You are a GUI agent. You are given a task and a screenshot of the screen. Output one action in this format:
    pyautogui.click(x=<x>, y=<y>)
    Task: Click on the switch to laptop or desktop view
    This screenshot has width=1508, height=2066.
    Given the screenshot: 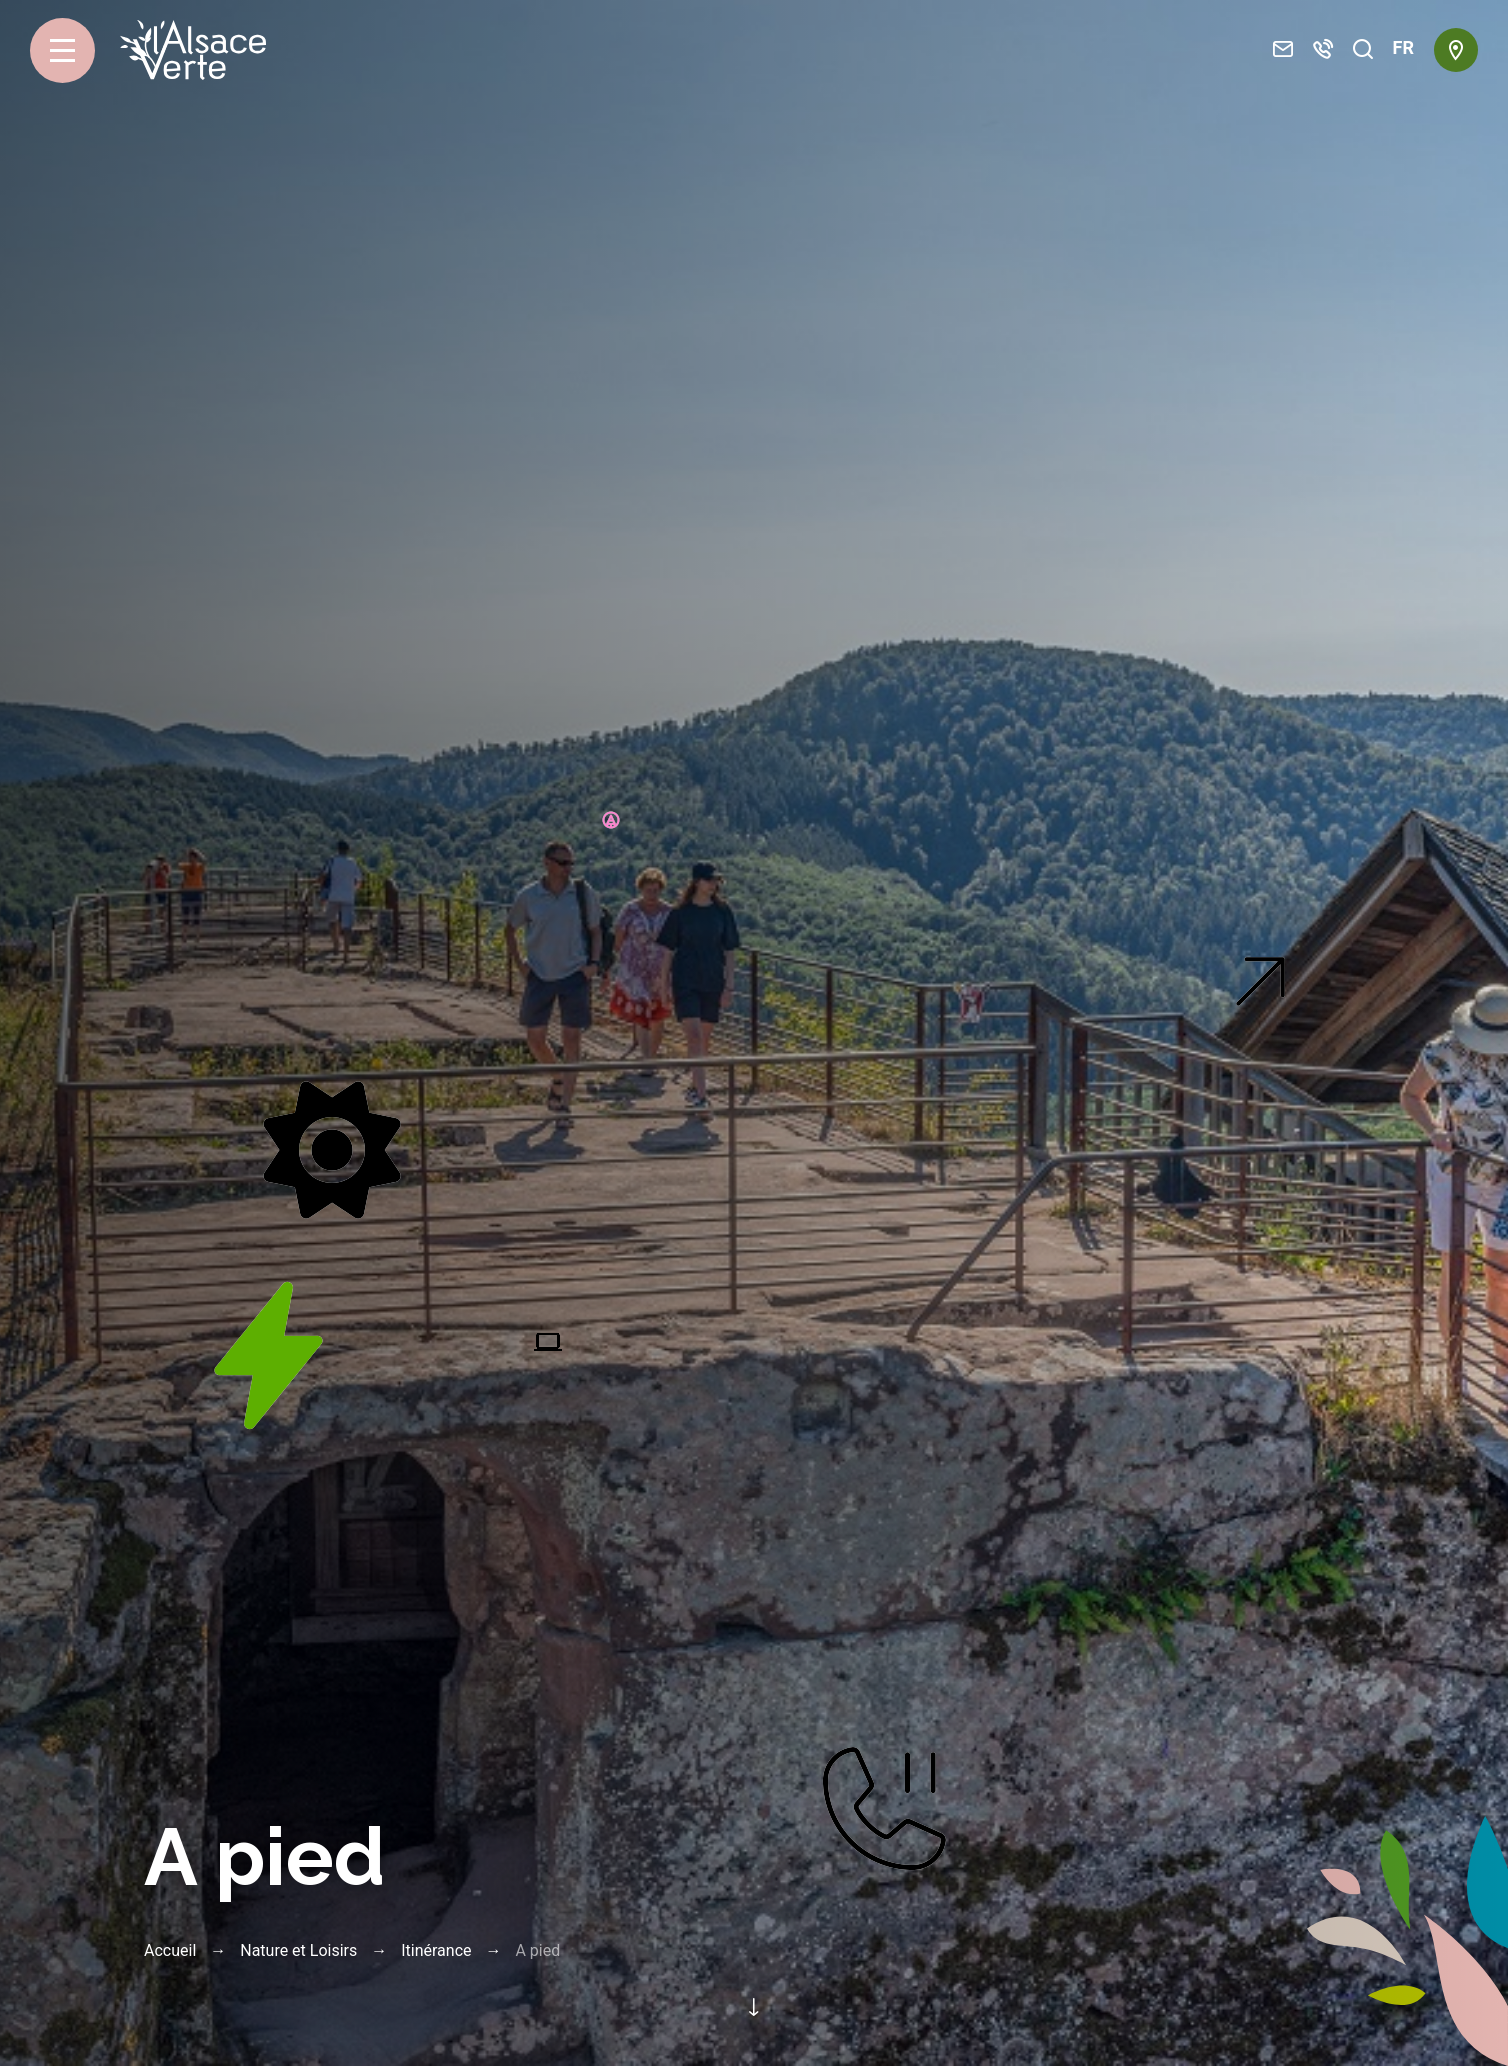 What is the action you would take?
    pyautogui.click(x=548, y=1342)
    